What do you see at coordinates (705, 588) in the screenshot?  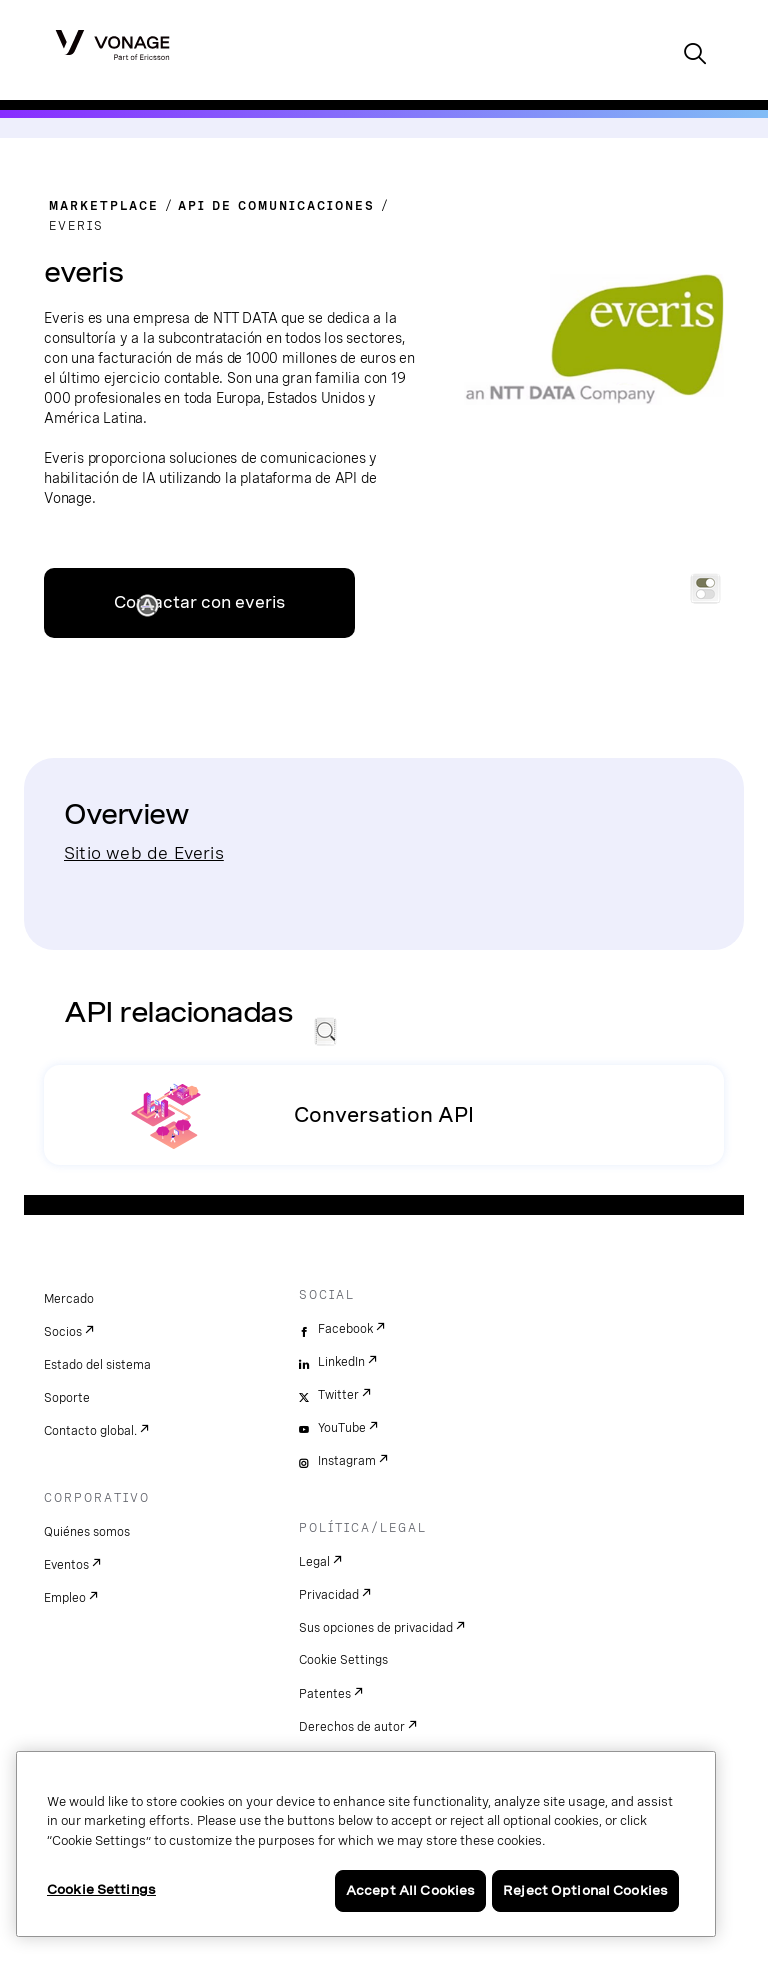 I see `open gnome tweaks to customize desktop settings` at bounding box center [705, 588].